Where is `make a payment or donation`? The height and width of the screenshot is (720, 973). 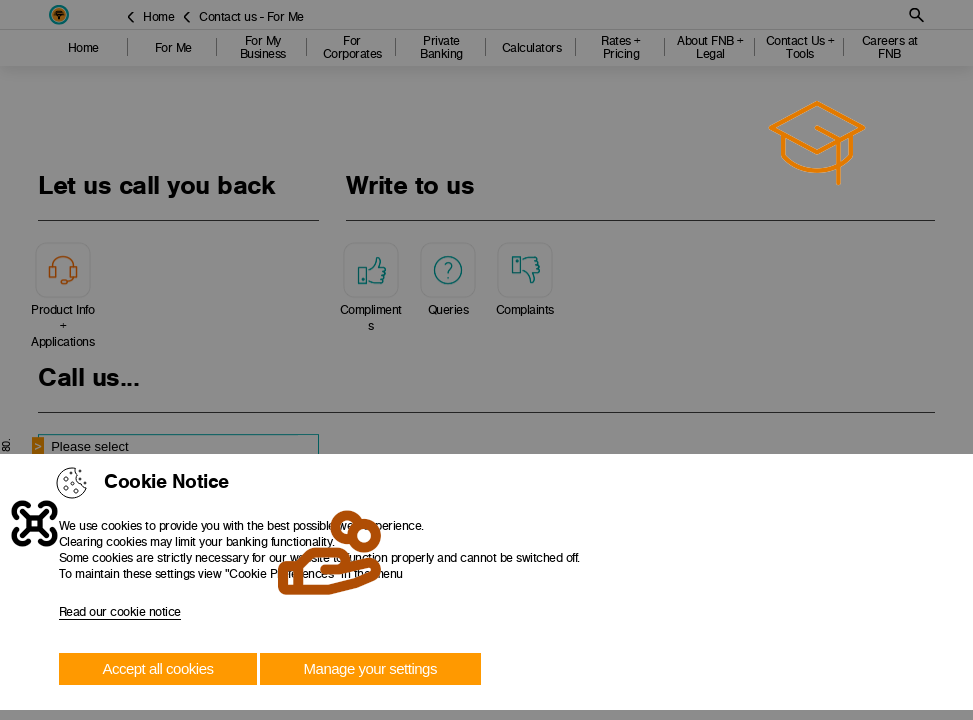
make a payment or donation is located at coordinates (332, 556).